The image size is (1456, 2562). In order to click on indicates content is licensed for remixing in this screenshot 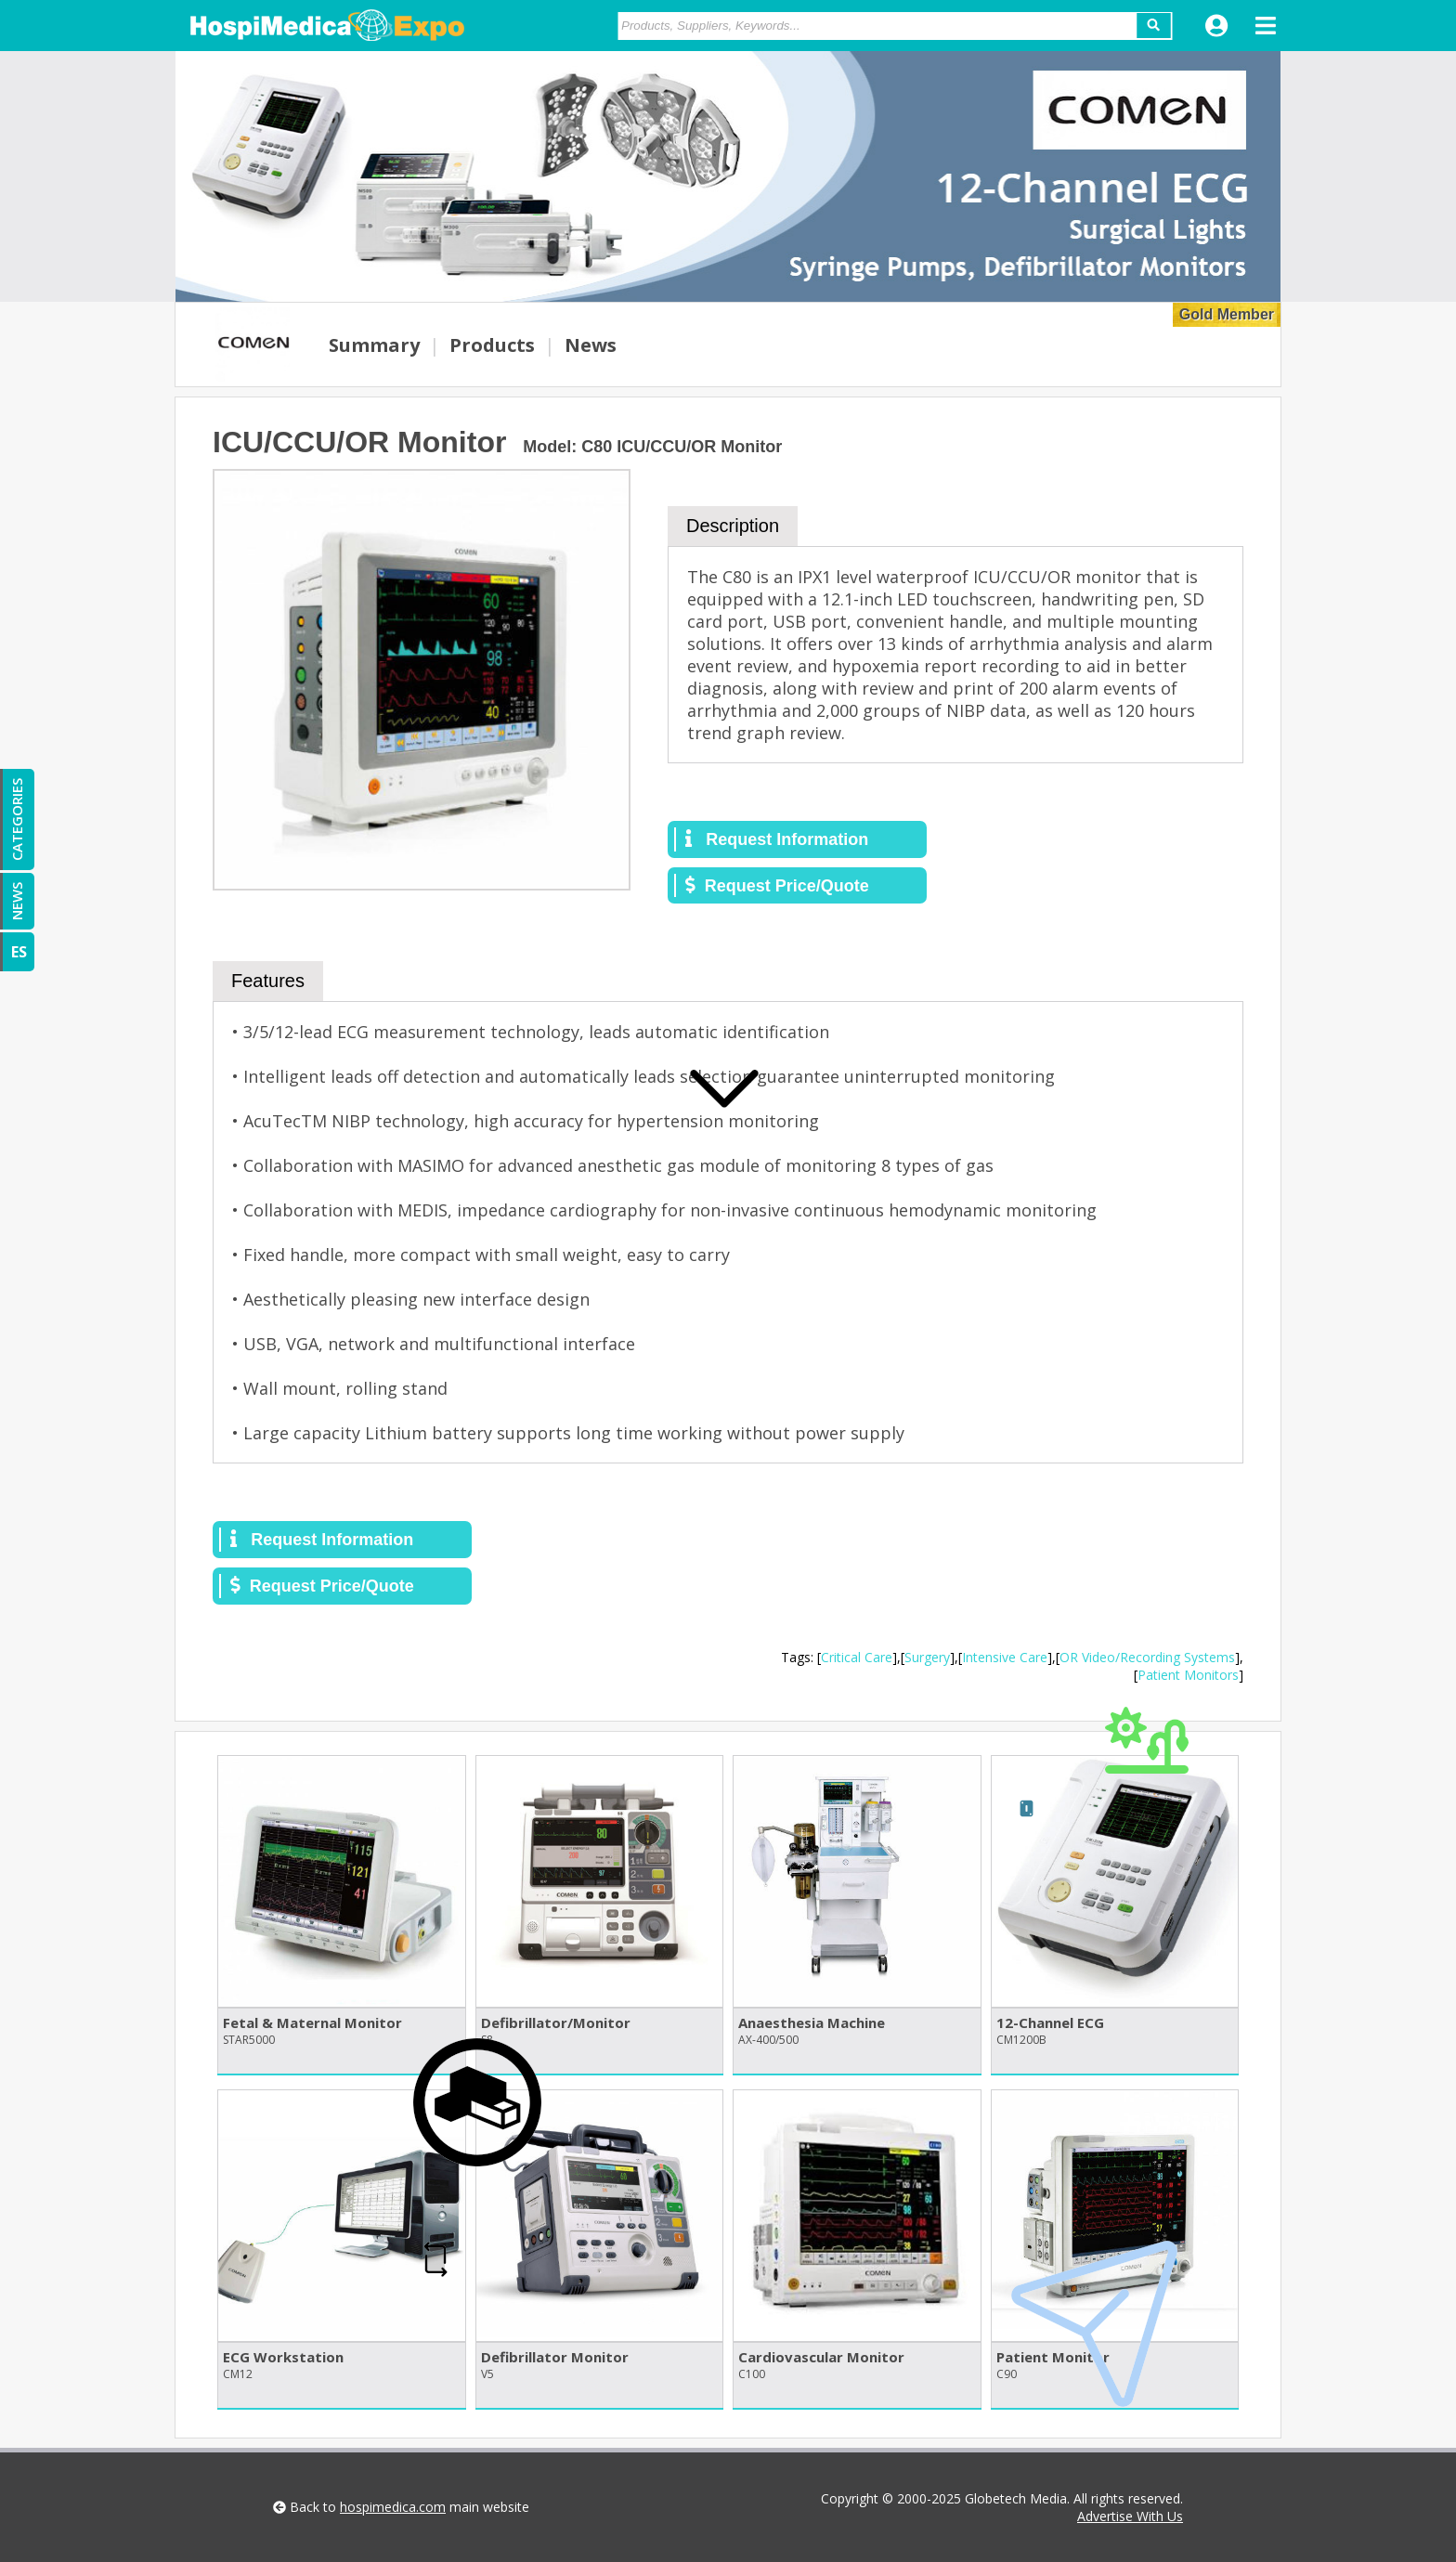, I will do `click(477, 2102)`.